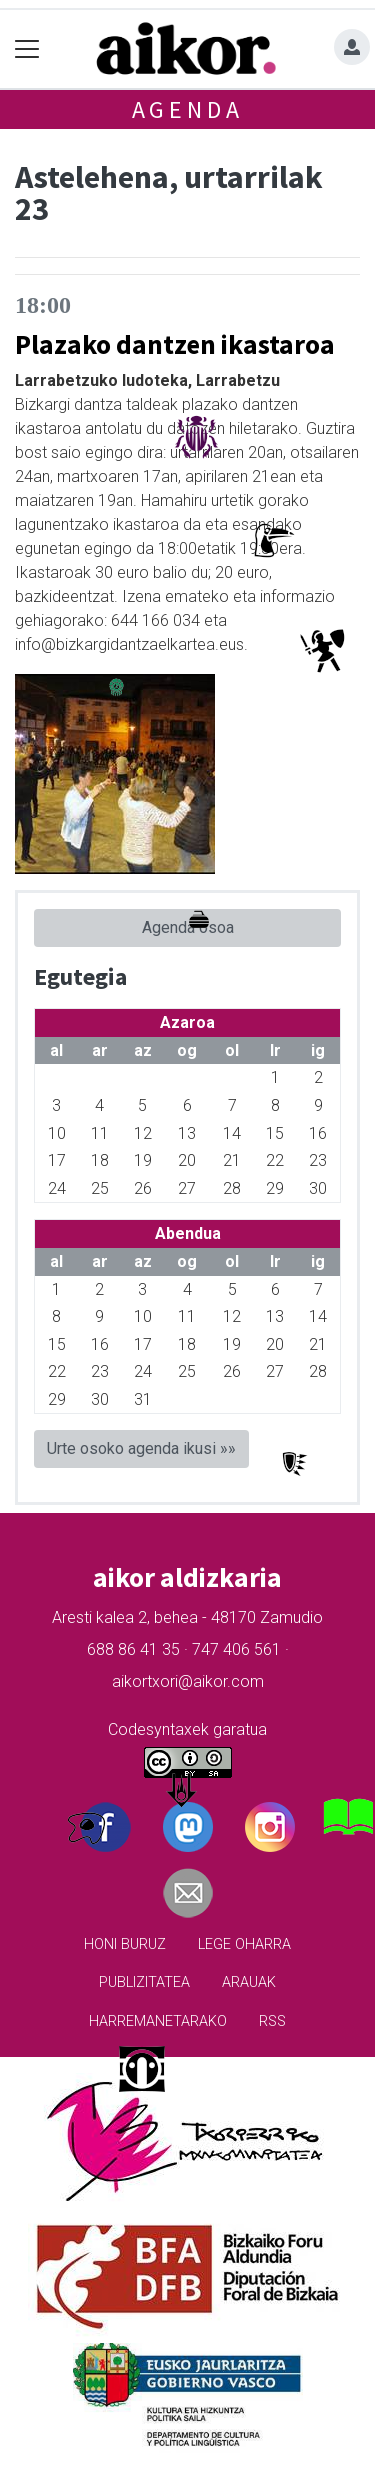 The image size is (375, 2472). What do you see at coordinates (348, 1816) in the screenshot?
I see `open the reading or library section` at bounding box center [348, 1816].